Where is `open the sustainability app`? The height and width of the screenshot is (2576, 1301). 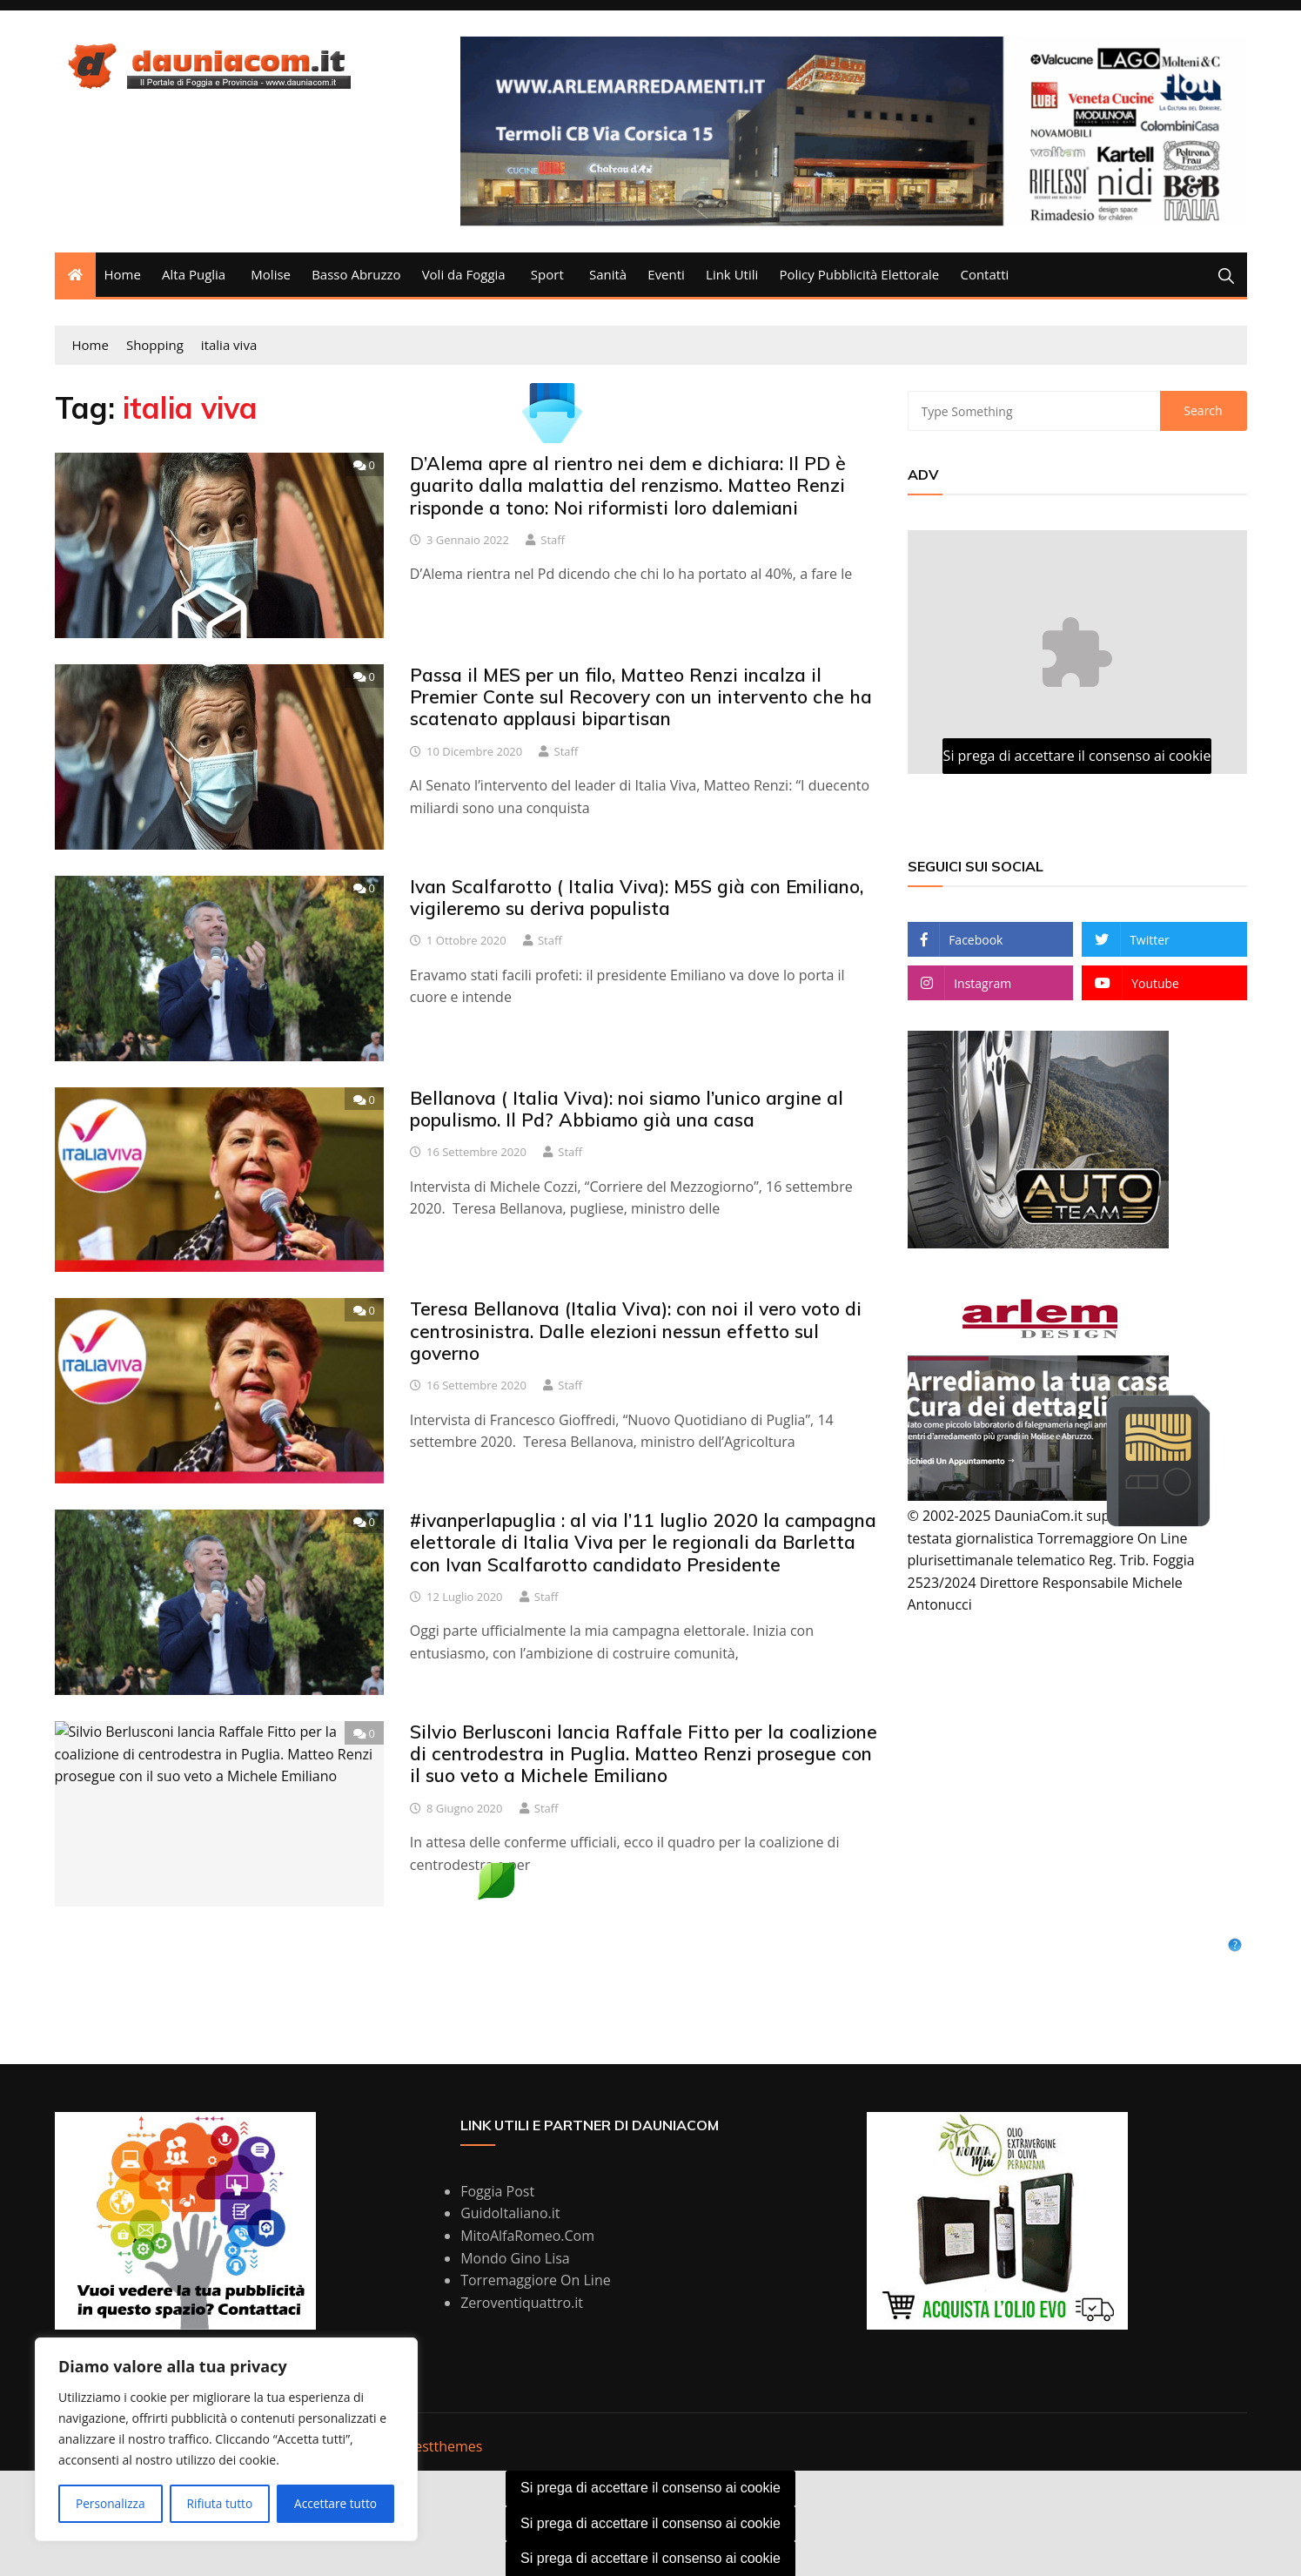 open the sustainability app is located at coordinates (497, 1880).